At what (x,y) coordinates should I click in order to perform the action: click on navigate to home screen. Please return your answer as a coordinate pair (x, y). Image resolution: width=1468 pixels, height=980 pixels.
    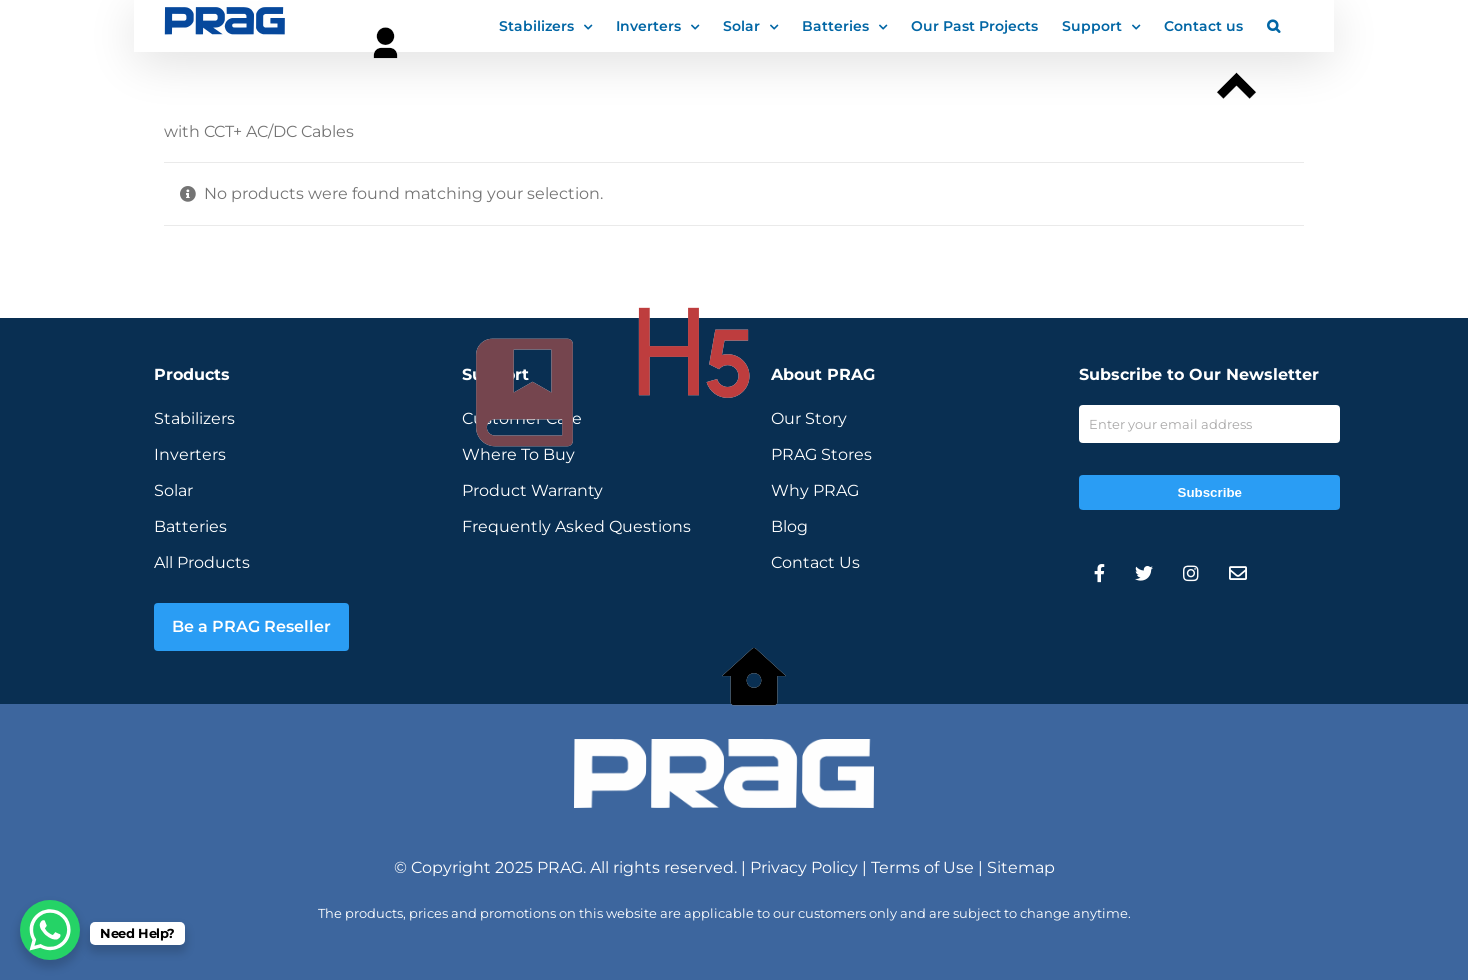
    Looking at the image, I should click on (754, 679).